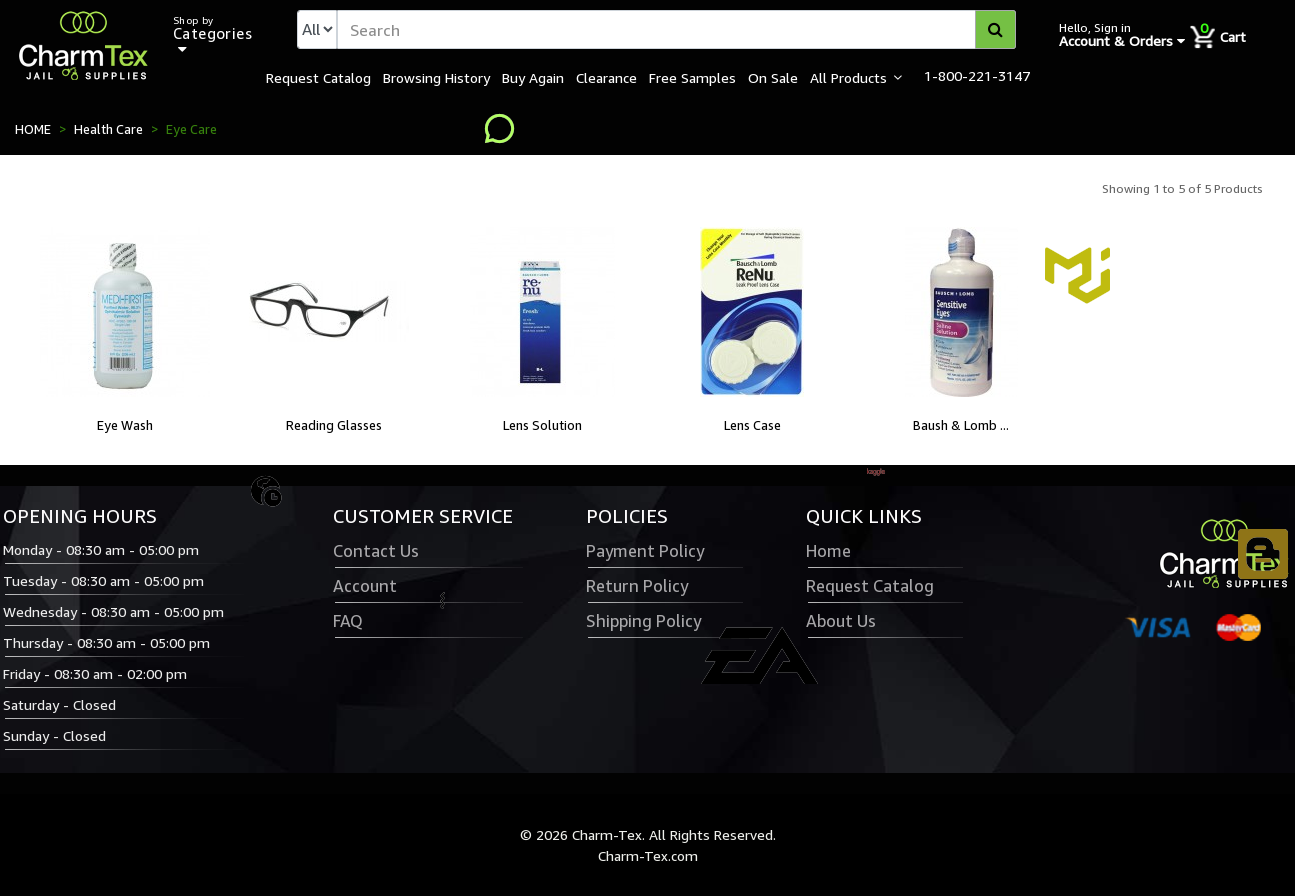  What do you see at coordinates (265, 490) in the screenshot?
I see `view or set time zone settings` at bounding box center [265, 490].